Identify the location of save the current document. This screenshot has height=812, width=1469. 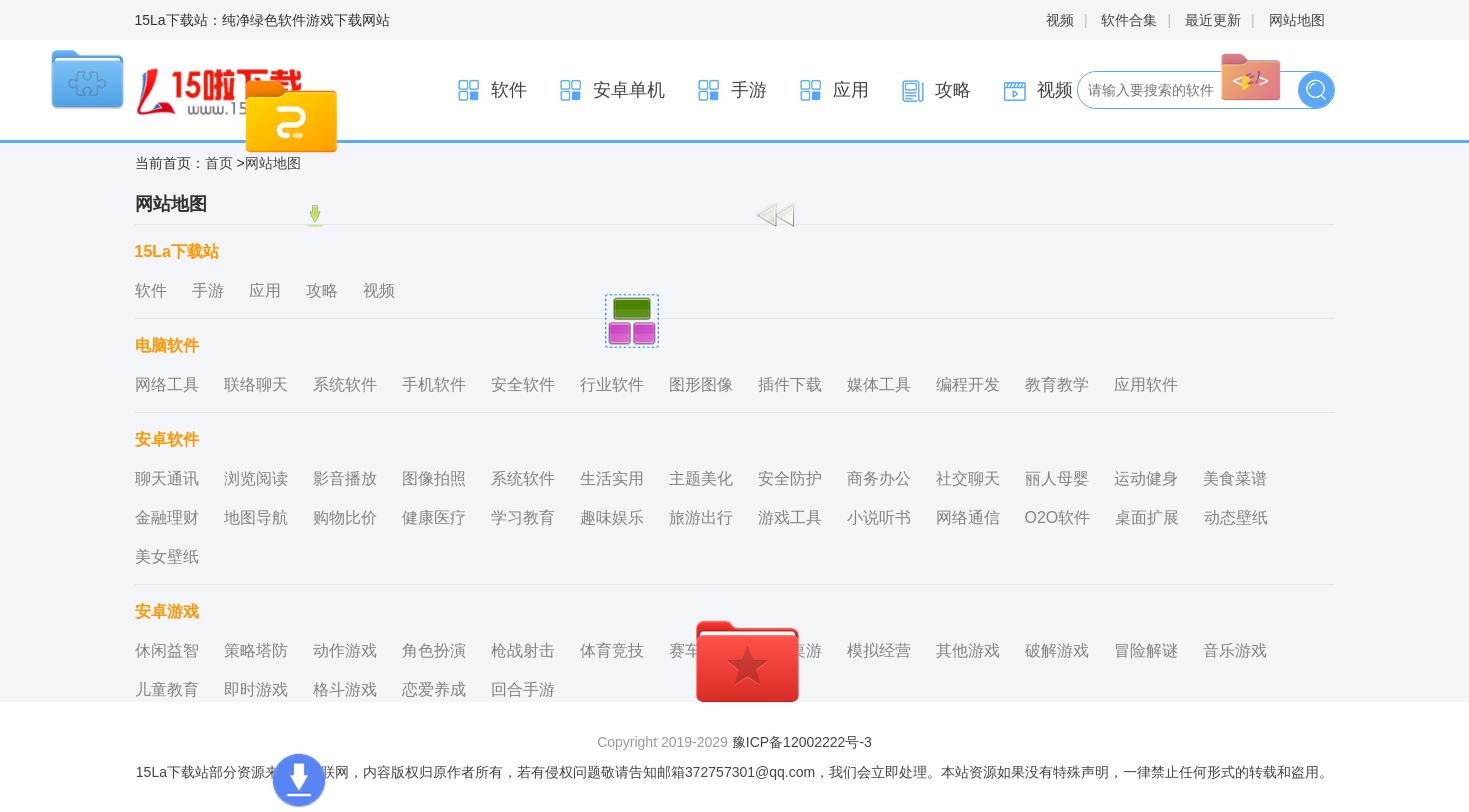
(315, 214).